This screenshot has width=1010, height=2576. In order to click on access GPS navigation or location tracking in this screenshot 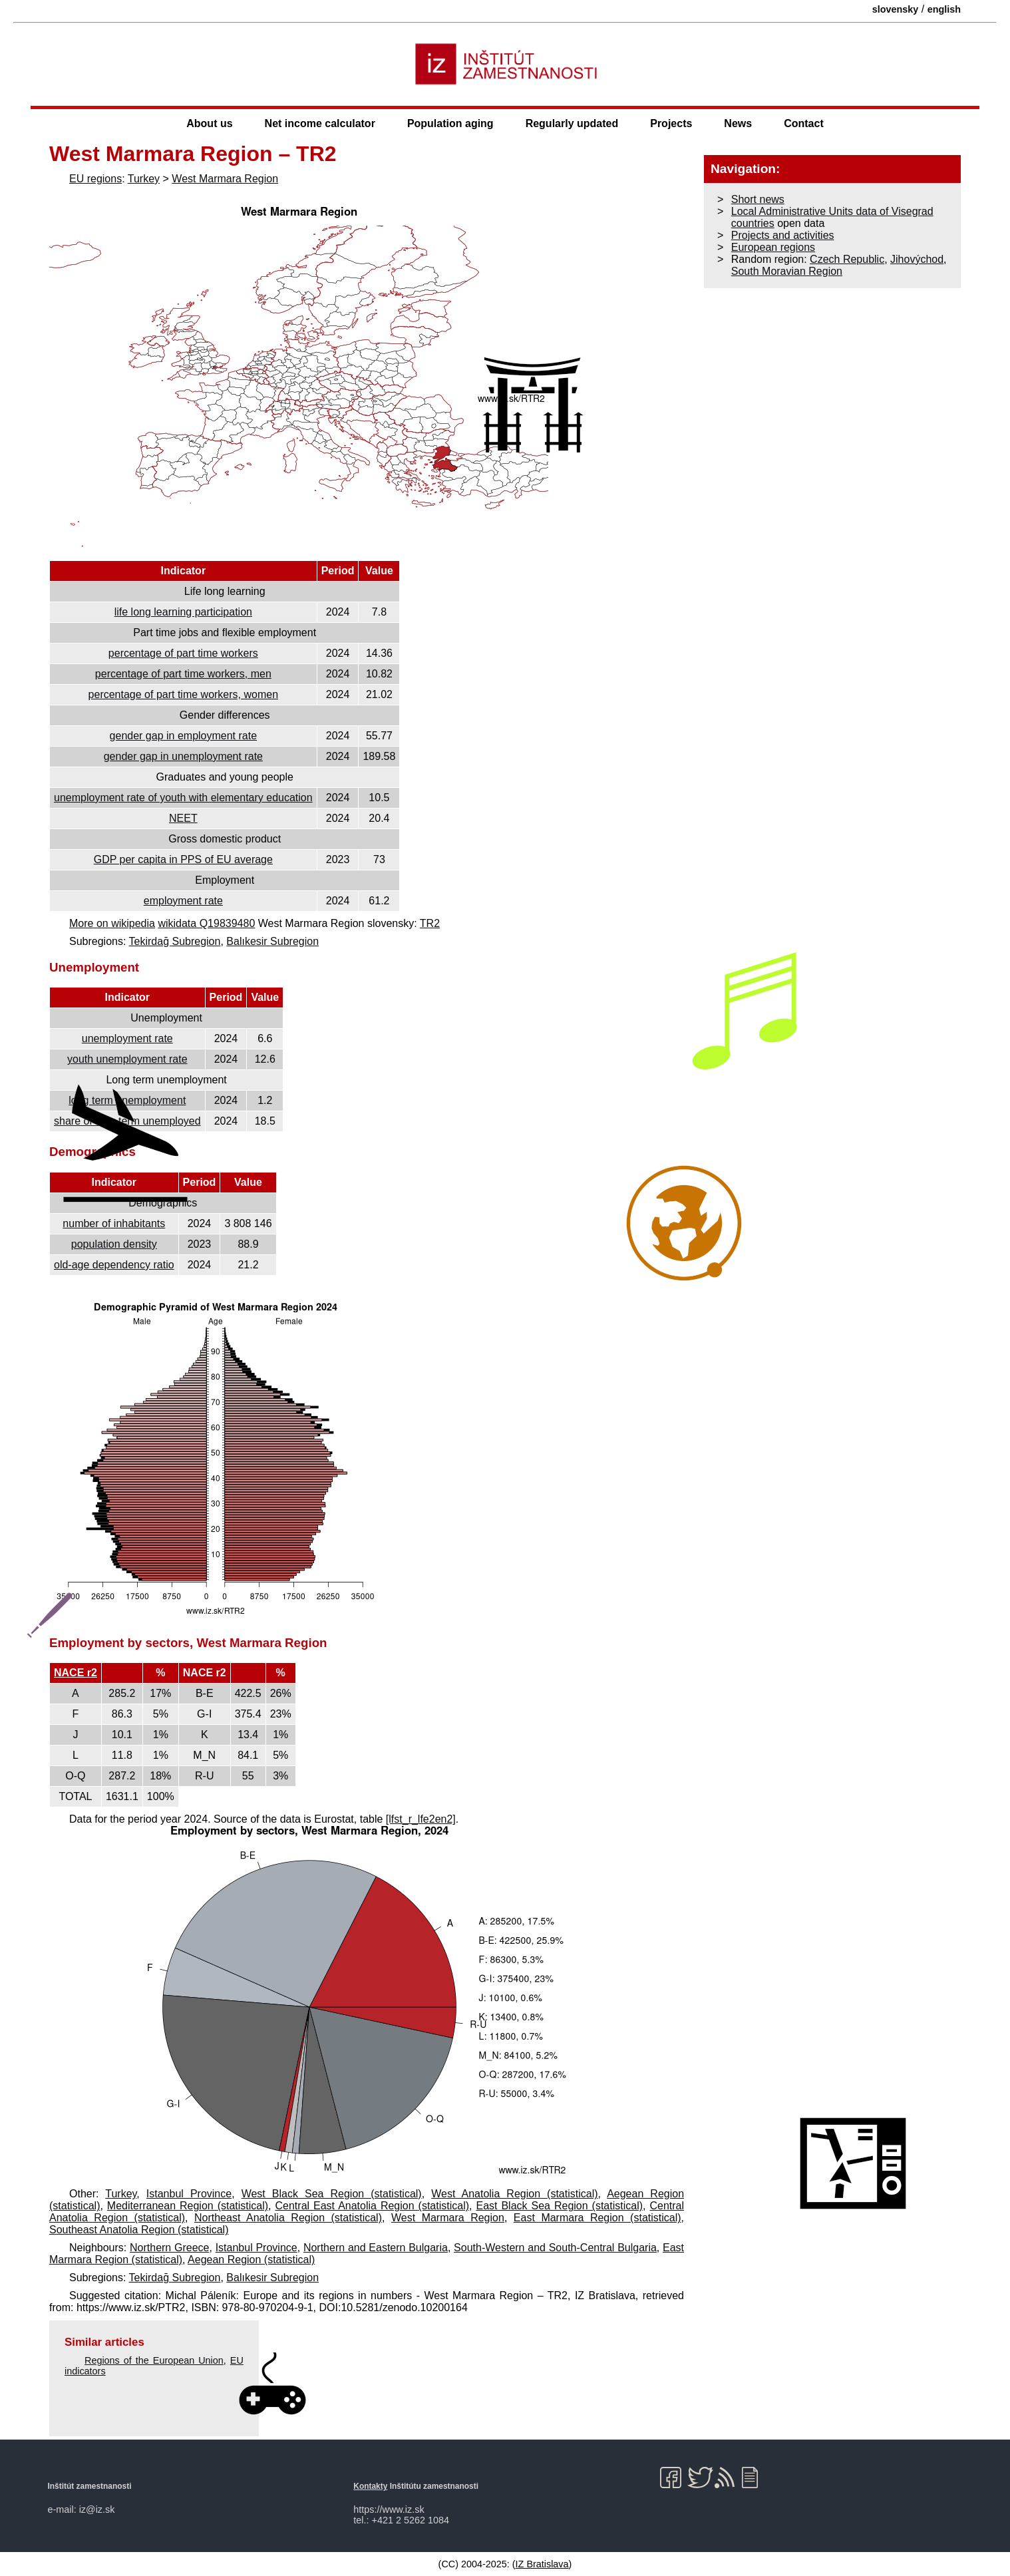, I will do `click(853, 2163)`.